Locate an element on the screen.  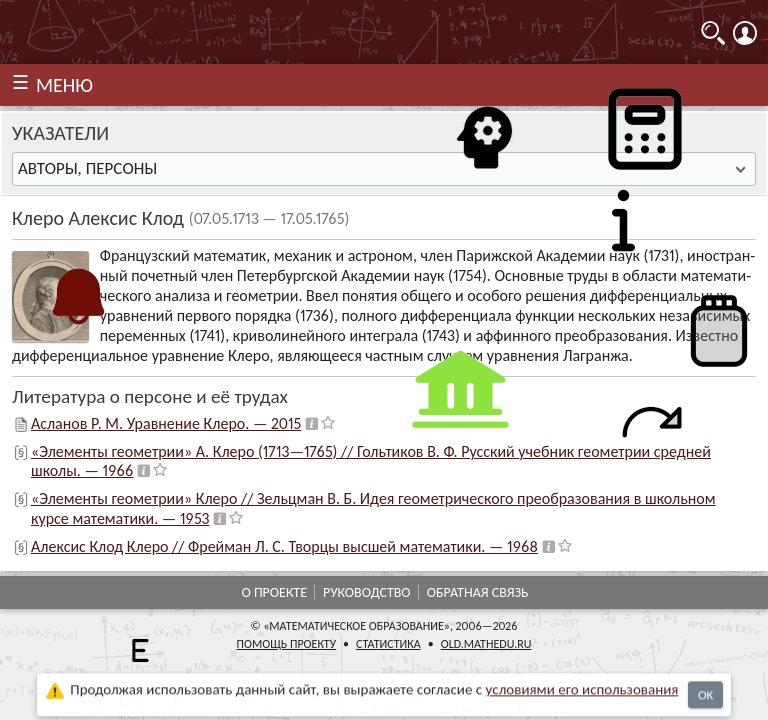
the letter "e" icon, typically used for alphabetical indexing or text formatting is located at coordinates (140, 650).